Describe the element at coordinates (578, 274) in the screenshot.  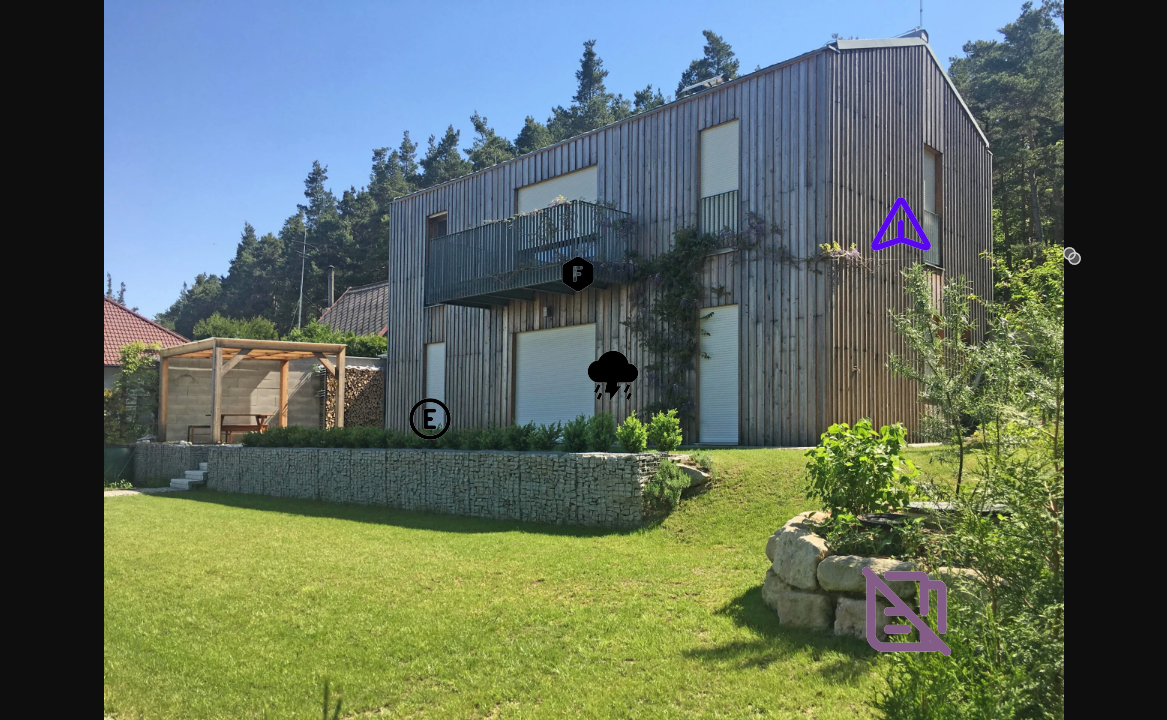
I see `indicates a file or item starting with the letter F` at that location.